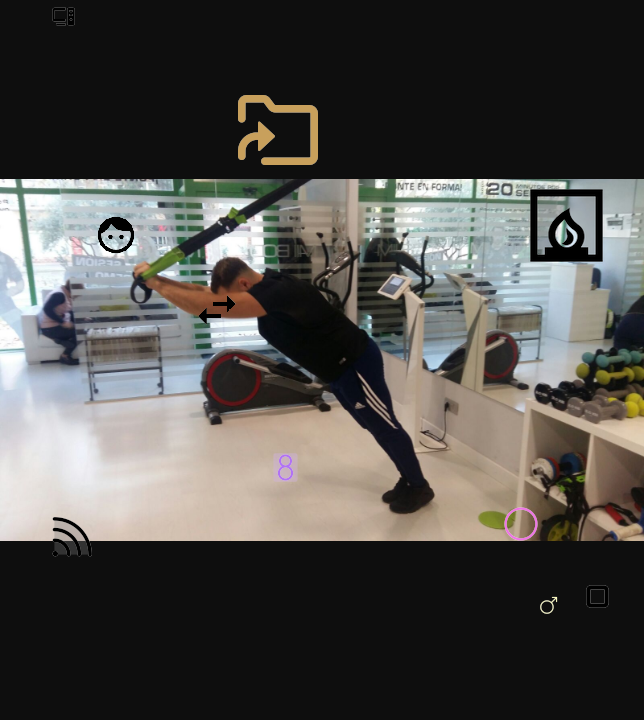 This screenshot has width=644, height=720. What do you see at coordinates (549, 605) in the screenshot?
I see `indicates male gender selection` at bounding box center [549, 605].